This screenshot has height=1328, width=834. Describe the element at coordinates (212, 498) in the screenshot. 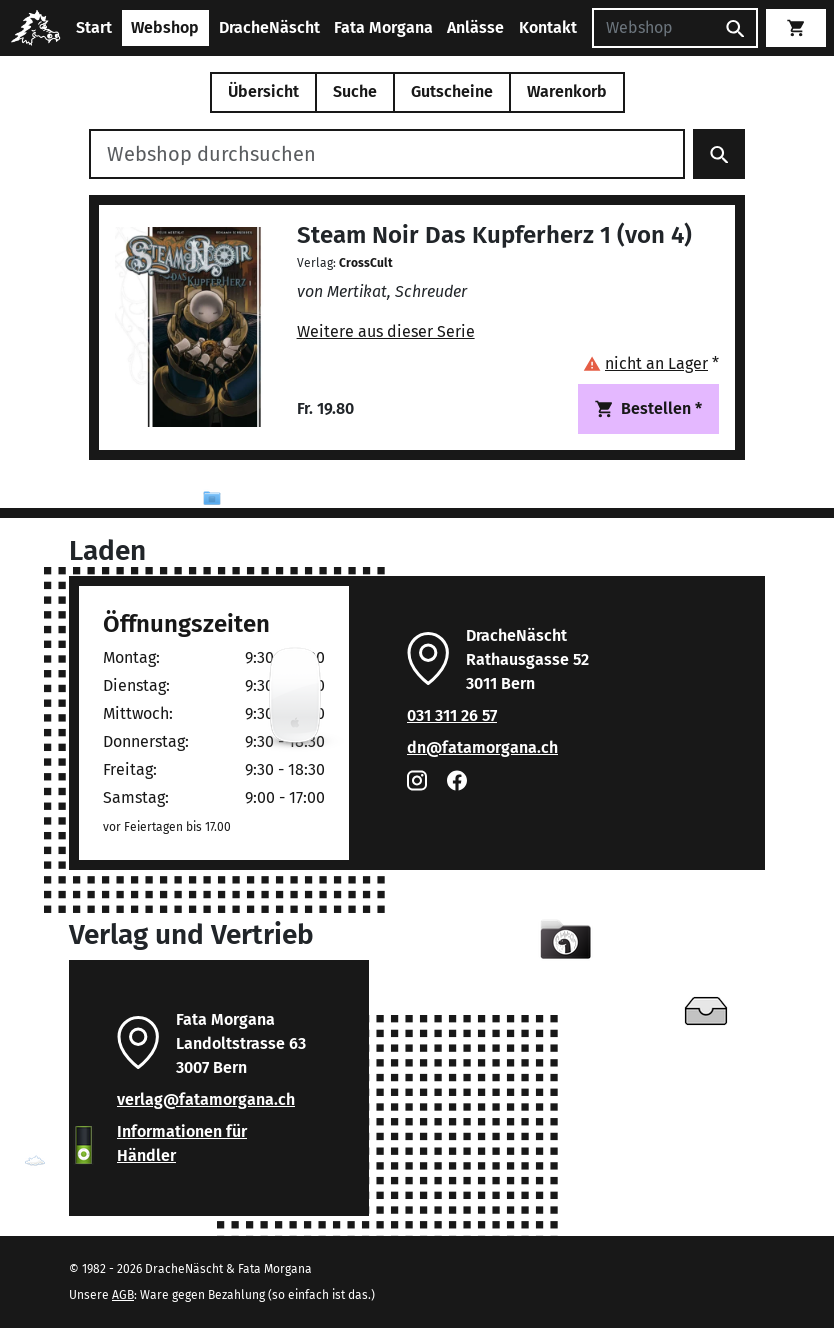

I see `open web design projects folder` at that location.